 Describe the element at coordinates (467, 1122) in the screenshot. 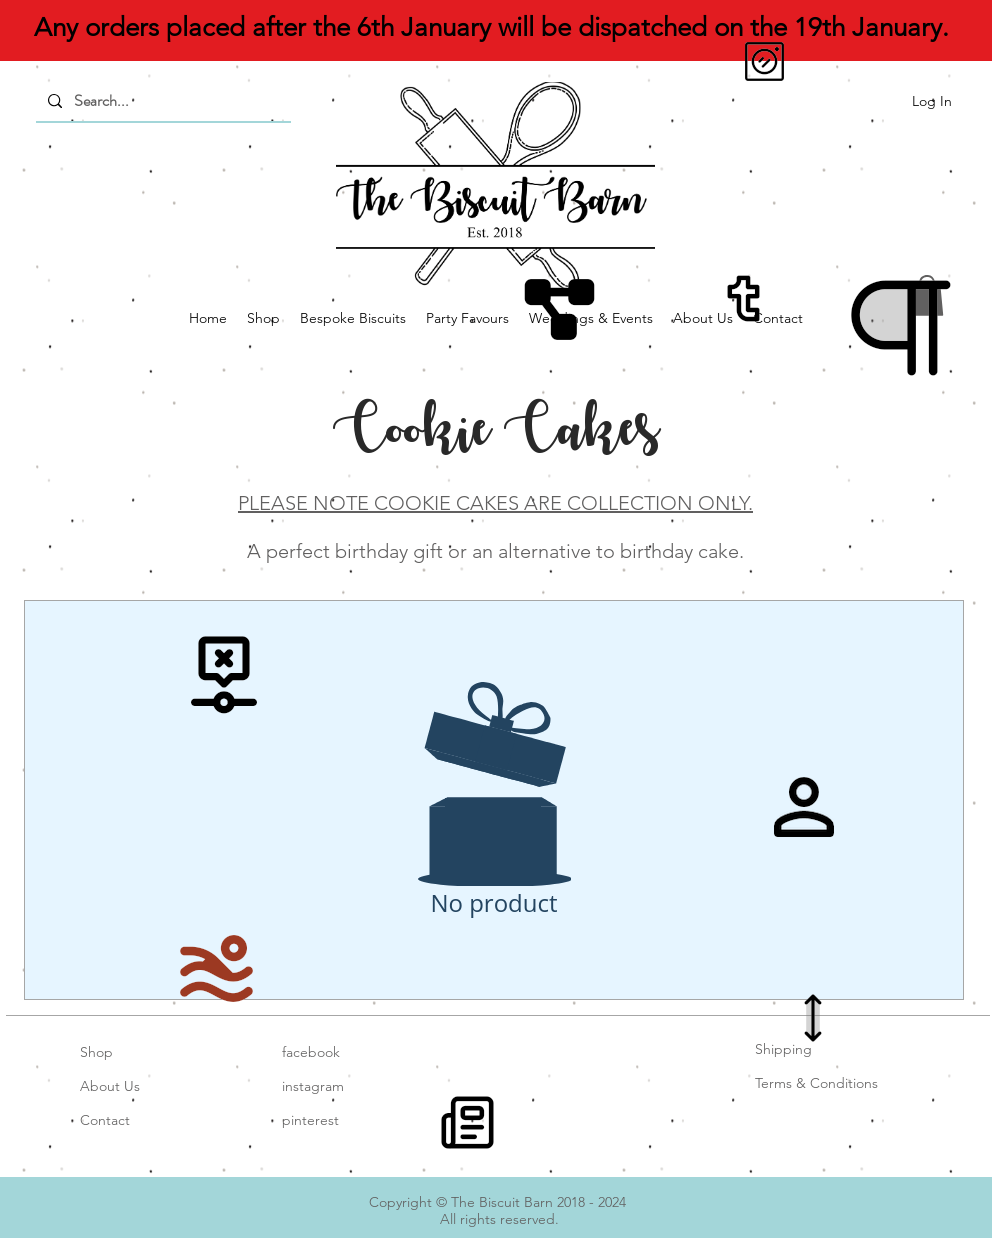

I see `view news articles or updates` at that location.